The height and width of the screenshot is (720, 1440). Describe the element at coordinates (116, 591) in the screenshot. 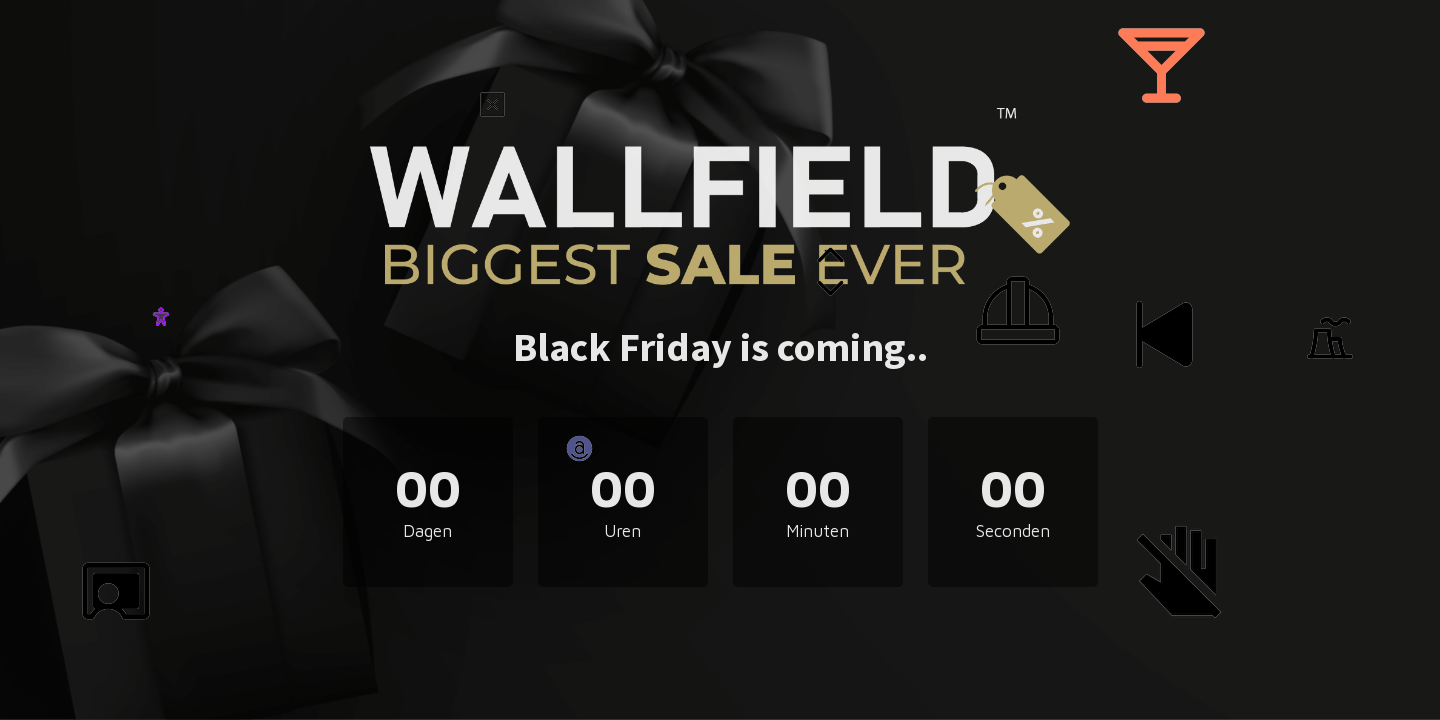

I see `access teaching or presentation mode` at that location.